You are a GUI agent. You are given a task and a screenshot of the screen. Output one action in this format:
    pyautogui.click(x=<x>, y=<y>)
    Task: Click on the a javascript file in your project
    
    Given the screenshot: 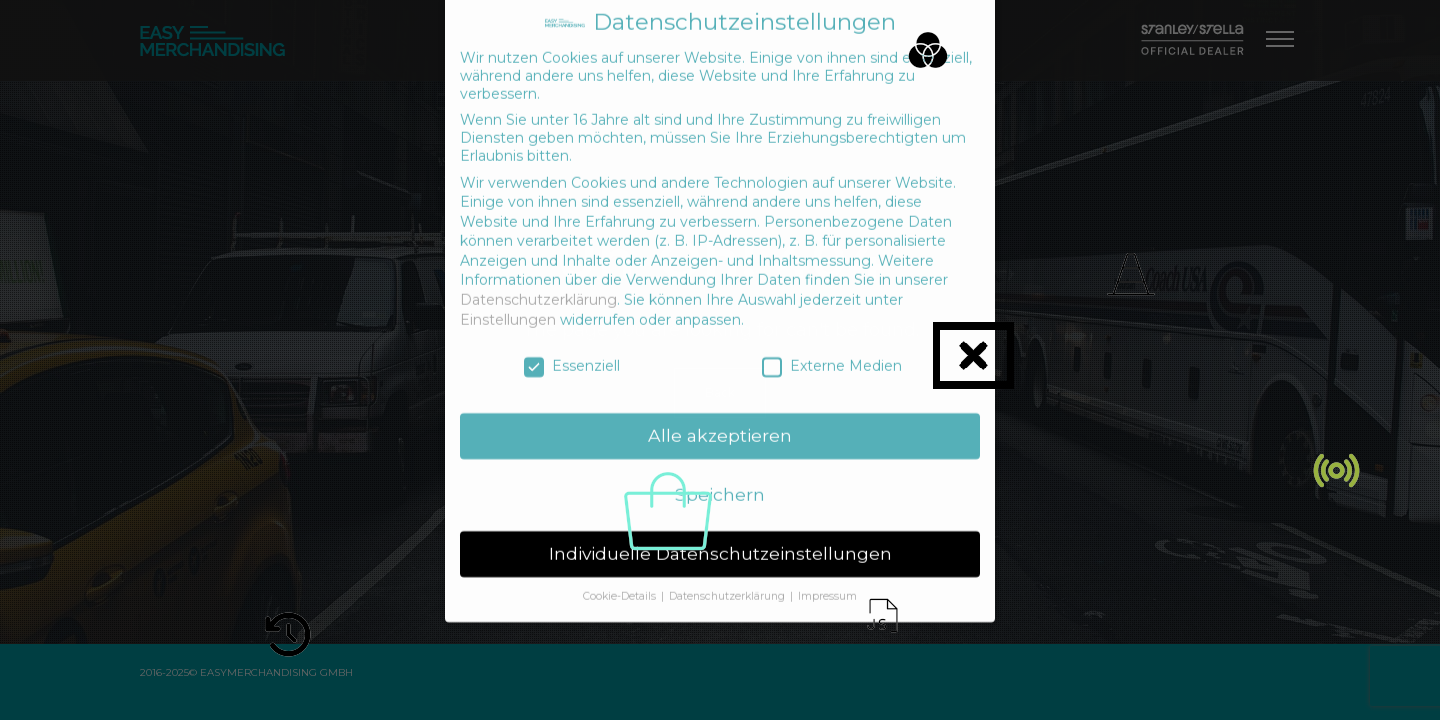 What is the action you would take?
    pyautogui.click(x=883, y=615)
    